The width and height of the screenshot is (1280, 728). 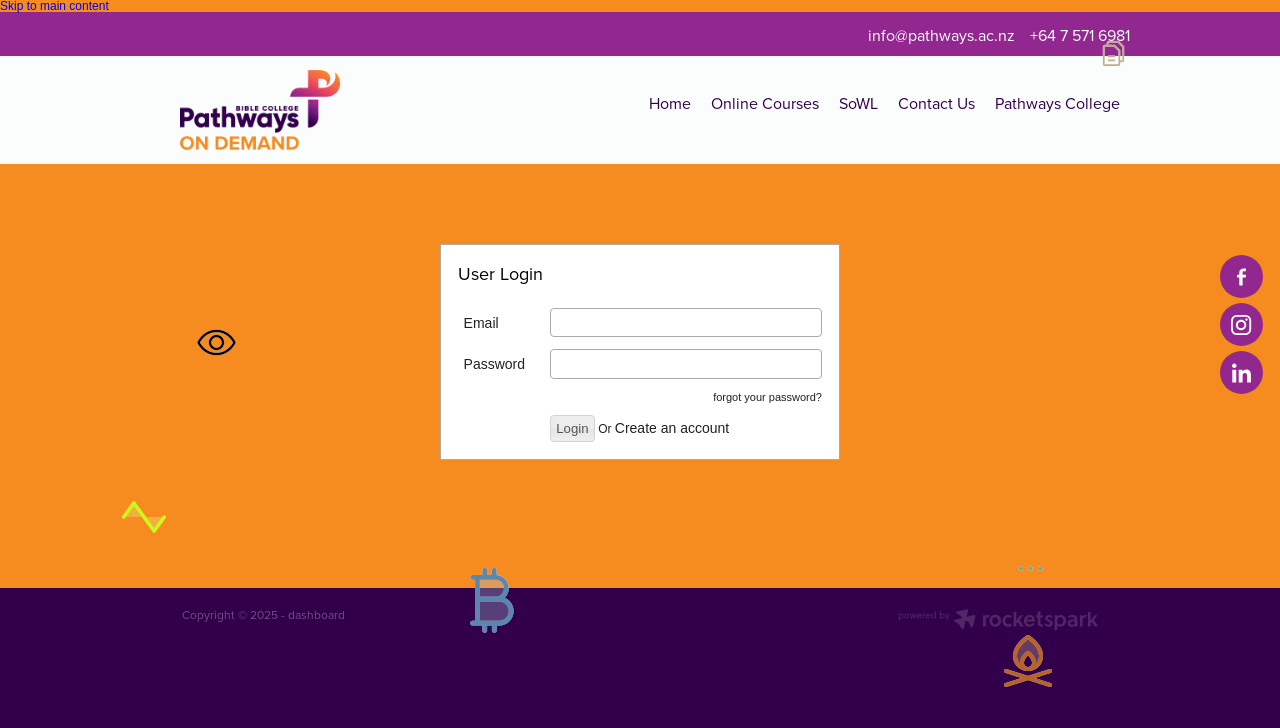 What do you see at coordinates (489, 601) in the screenshot?
I see `view bitcoin balance or wallet` at bounding box center [489, 601].